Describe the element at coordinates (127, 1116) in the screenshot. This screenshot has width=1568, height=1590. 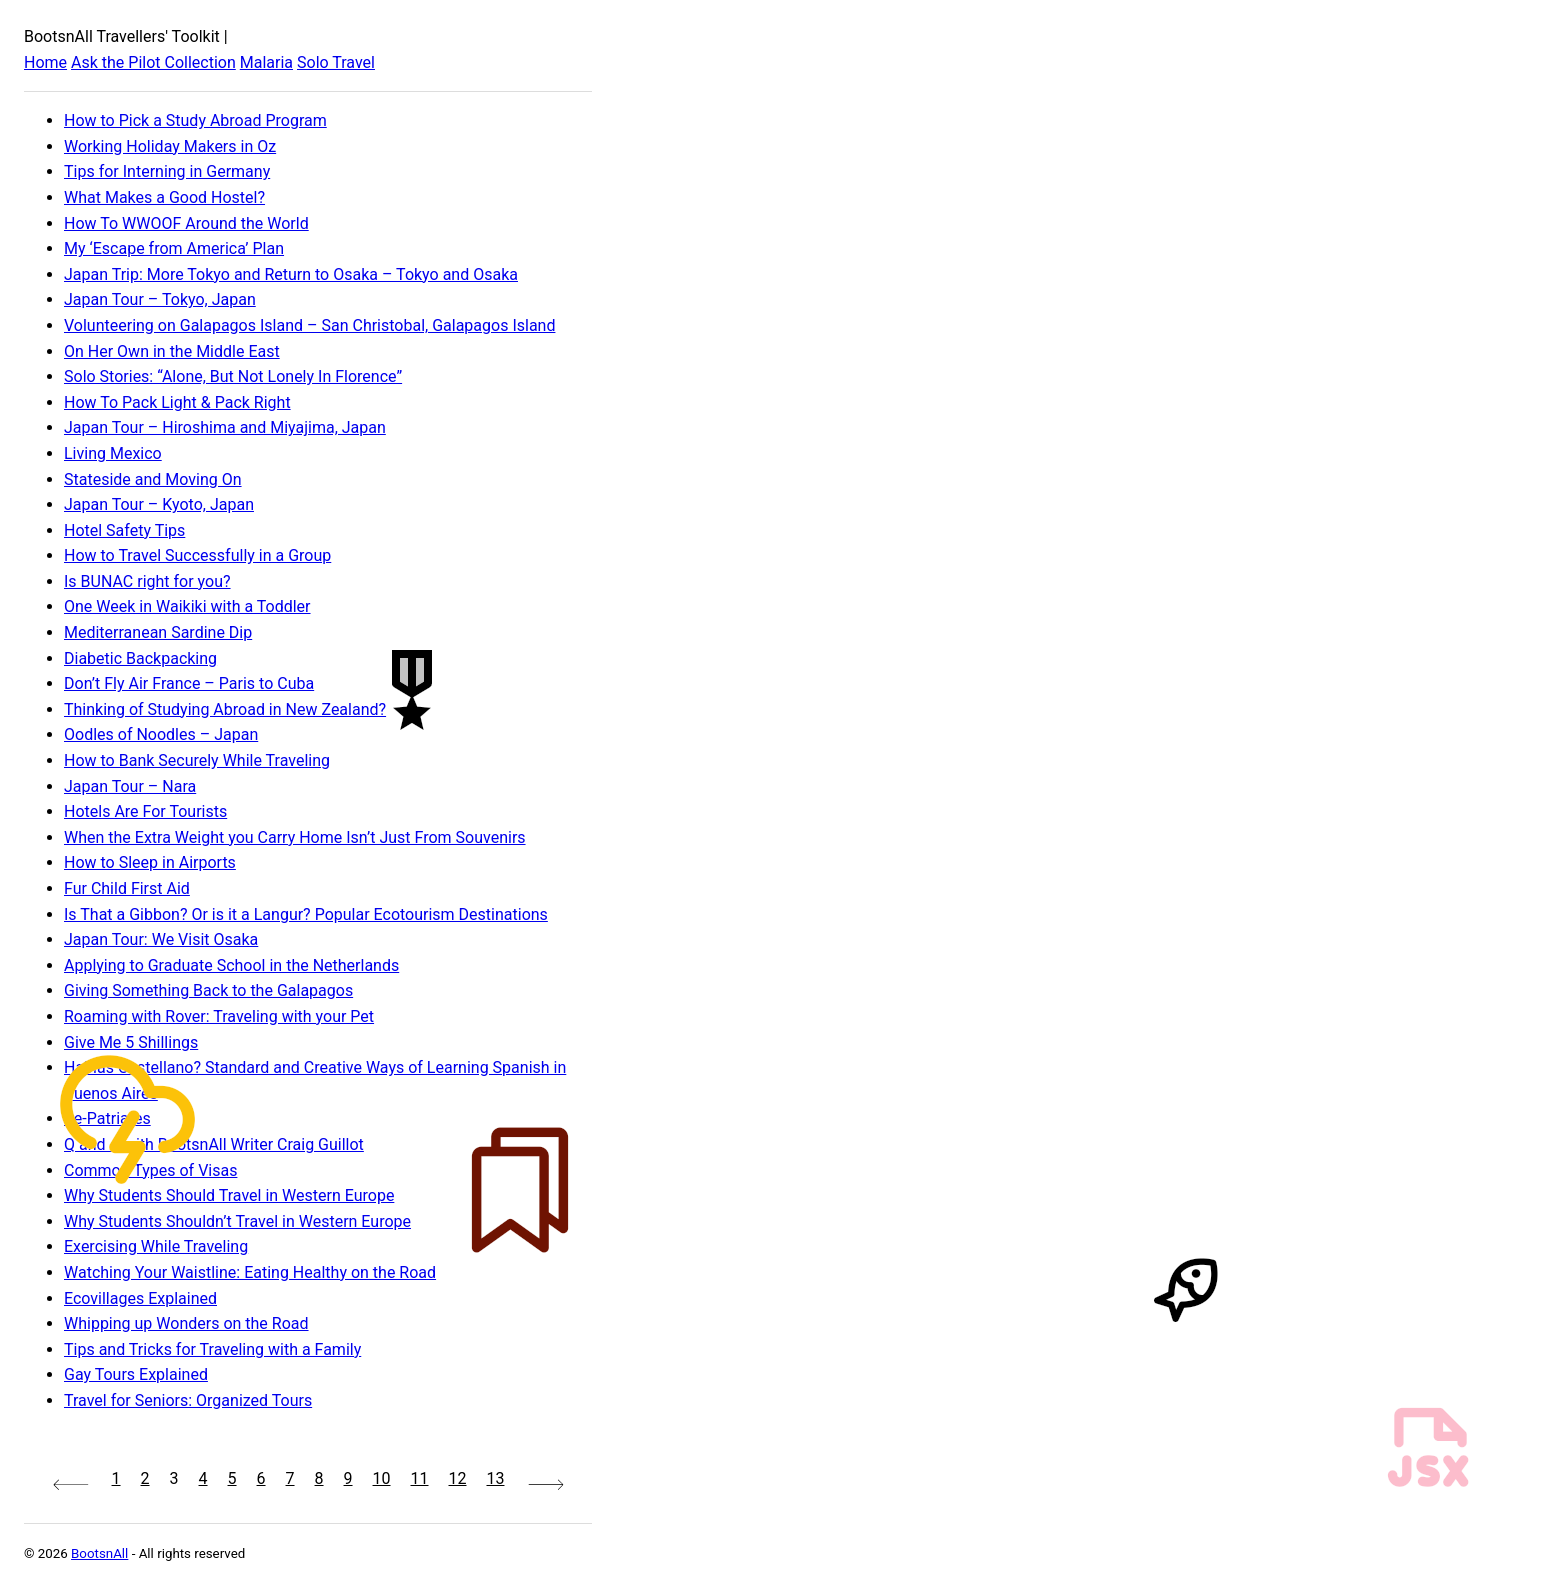
I see `indicates thunderstorm or severe weather conditions` at that location.